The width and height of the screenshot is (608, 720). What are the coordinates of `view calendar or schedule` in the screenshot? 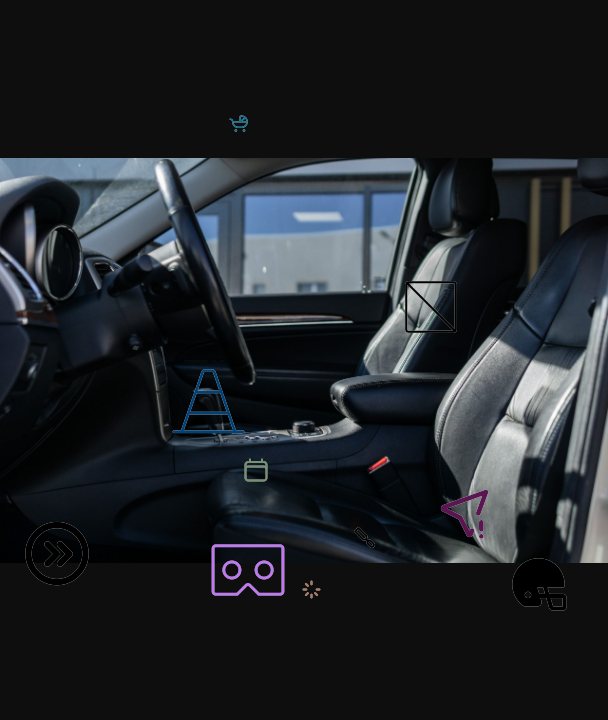 It's located at (256, 470).